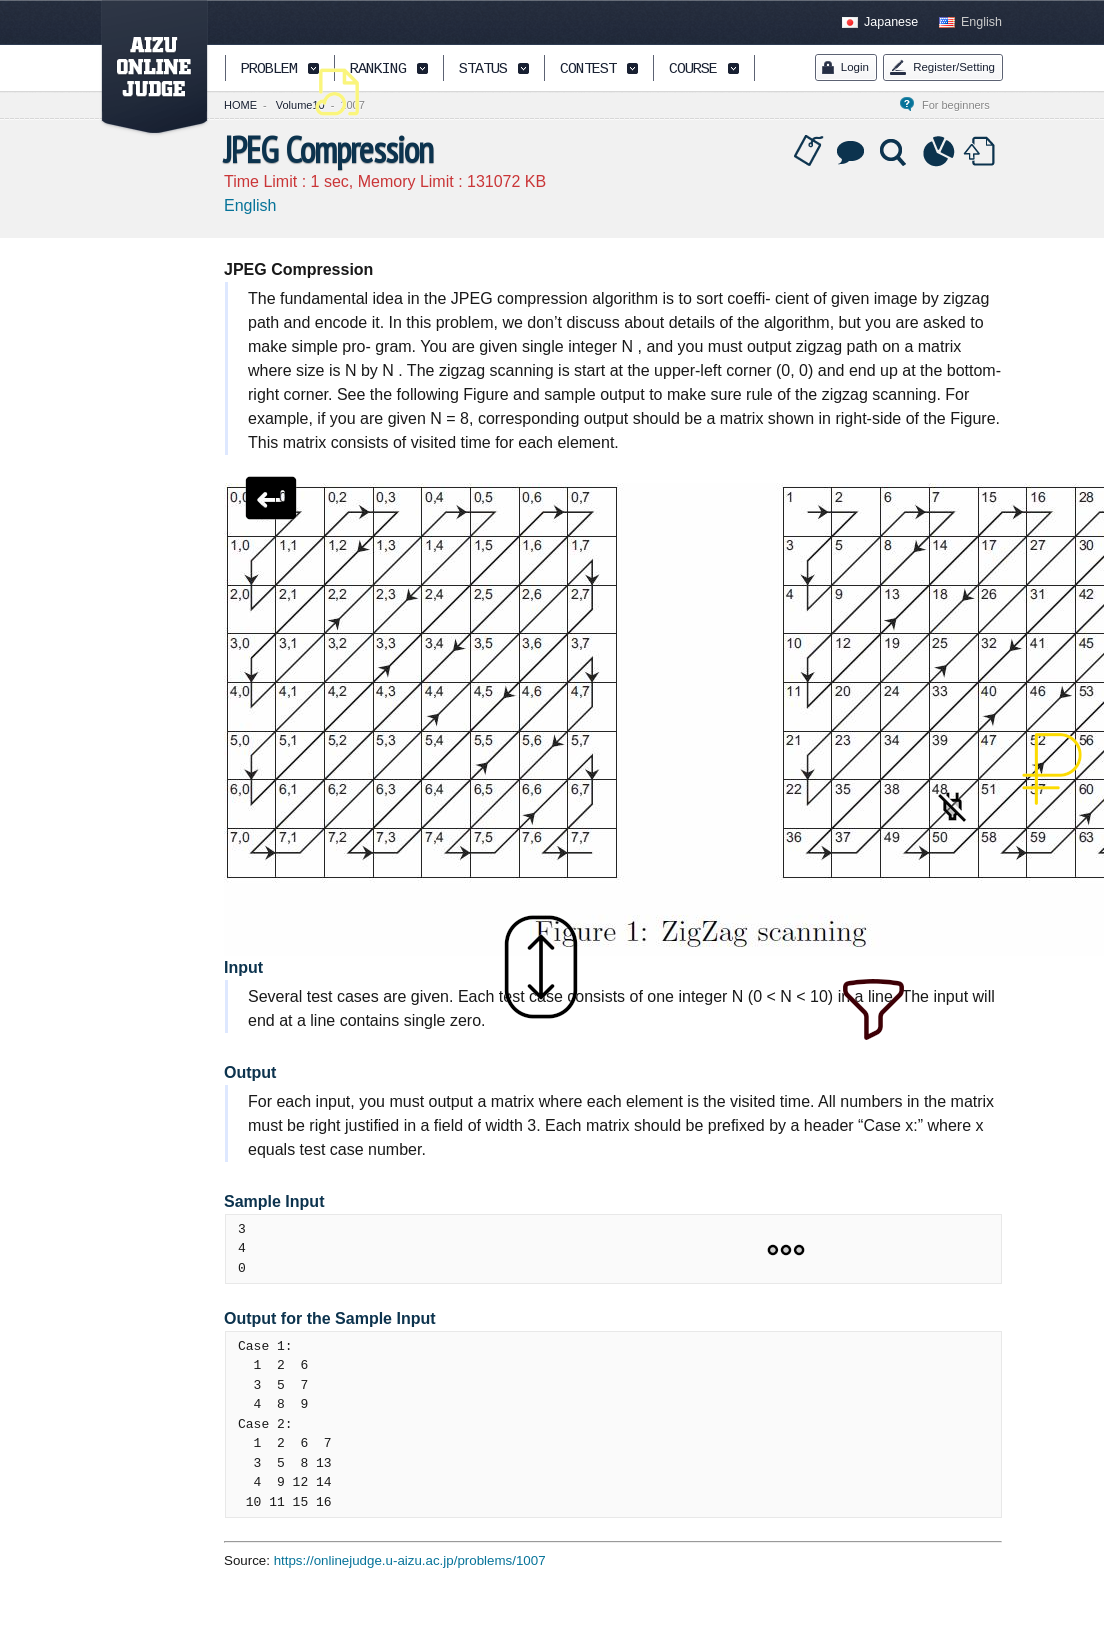 This screenshot has height=1631, width=1104. What do you see at coordinates (271, 498) in the screenshot?
I see `press enter or return key` at bounding box center [271, 498].